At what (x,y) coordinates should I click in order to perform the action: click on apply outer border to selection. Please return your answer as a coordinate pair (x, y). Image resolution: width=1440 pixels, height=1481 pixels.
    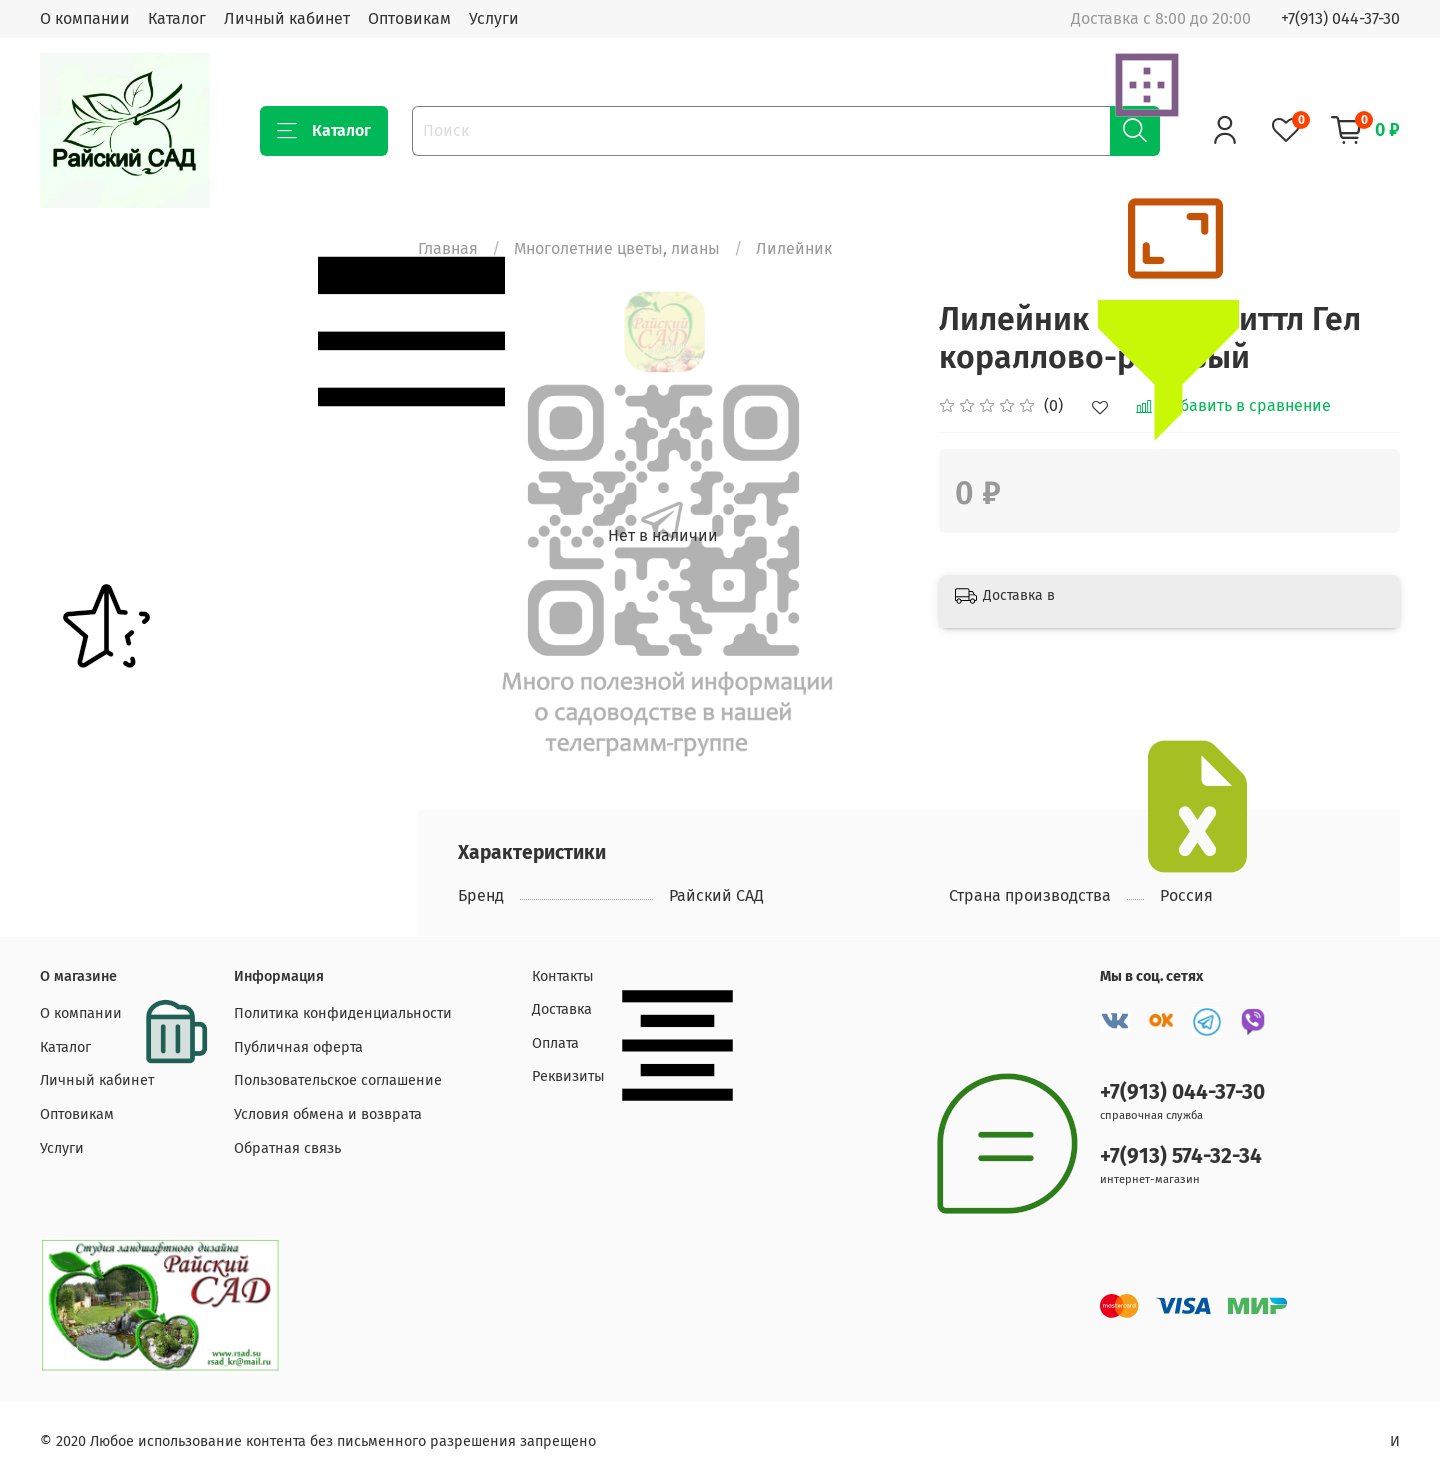
    Looking at the image, I should click on (1147, 85).